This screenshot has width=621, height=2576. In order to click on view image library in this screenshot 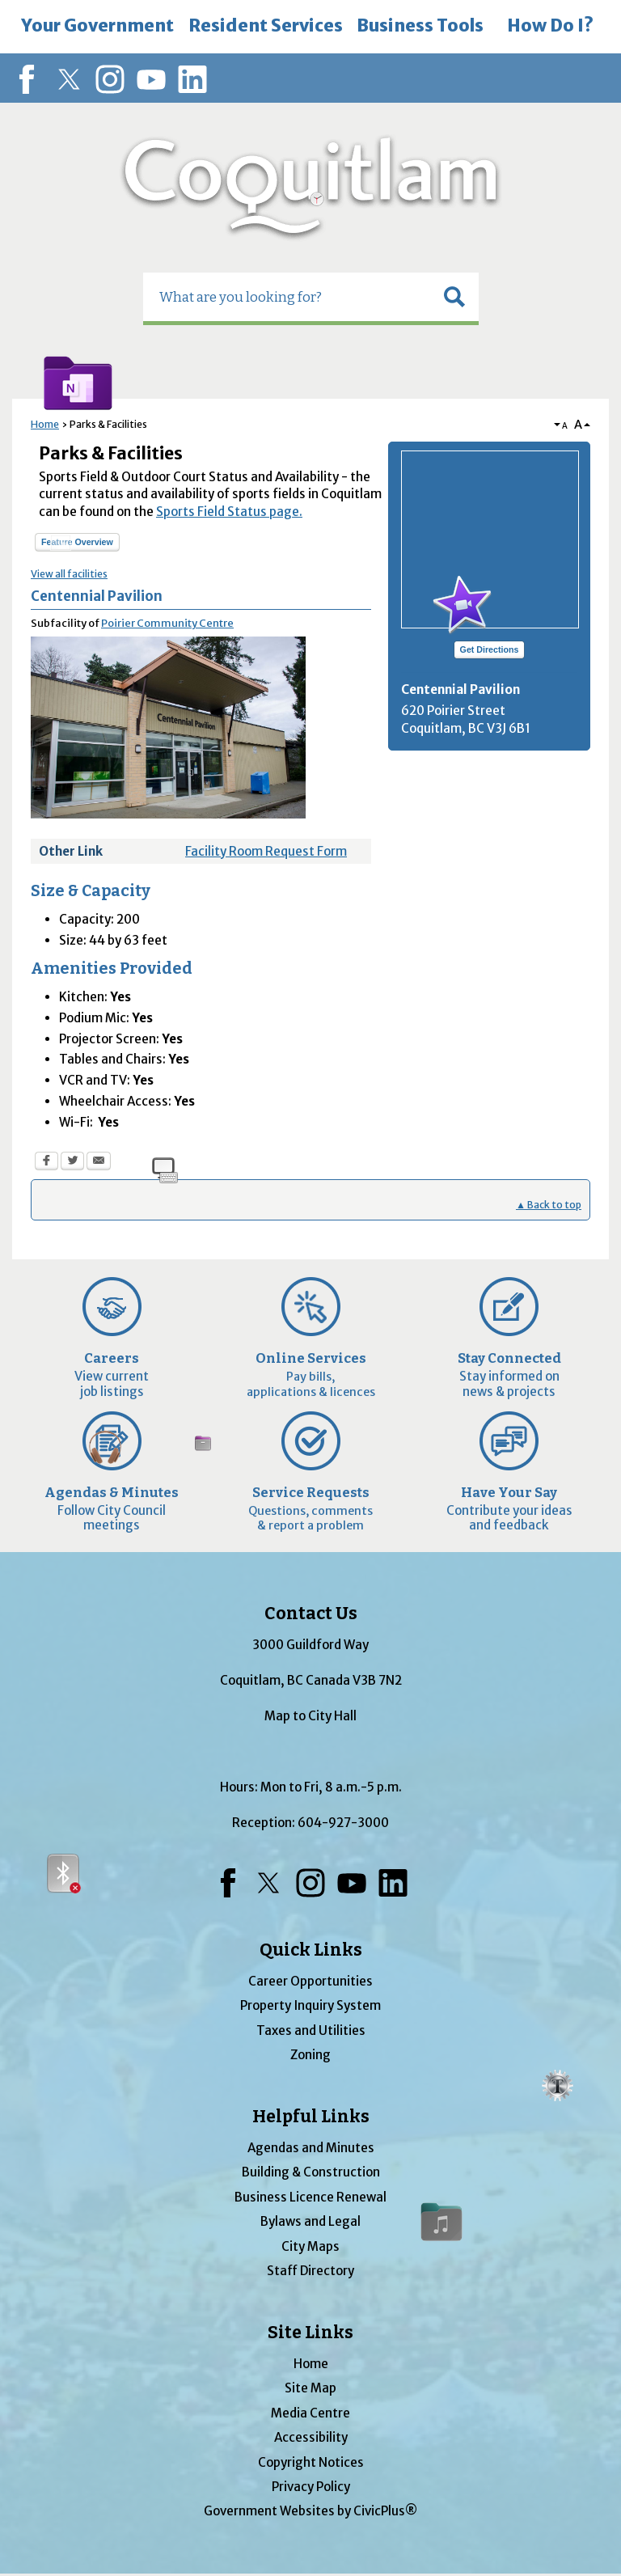, I will do `click(61, 543)`.